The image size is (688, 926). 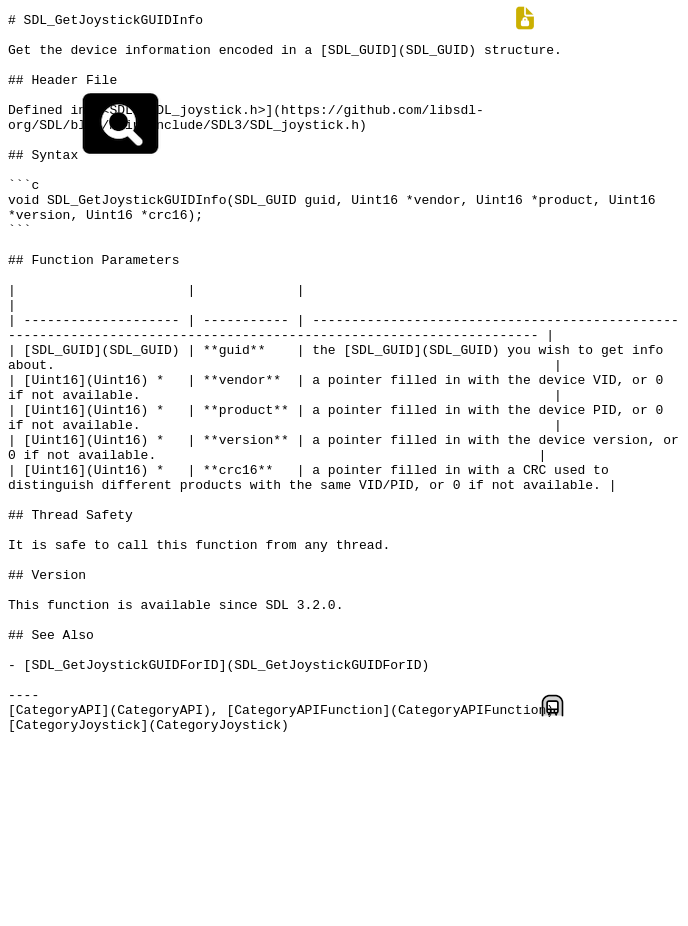 What do you see at coordinates (552, 706) in the screenshot?
I see `view subway or metro transit options` at bounding box center [552, 706].